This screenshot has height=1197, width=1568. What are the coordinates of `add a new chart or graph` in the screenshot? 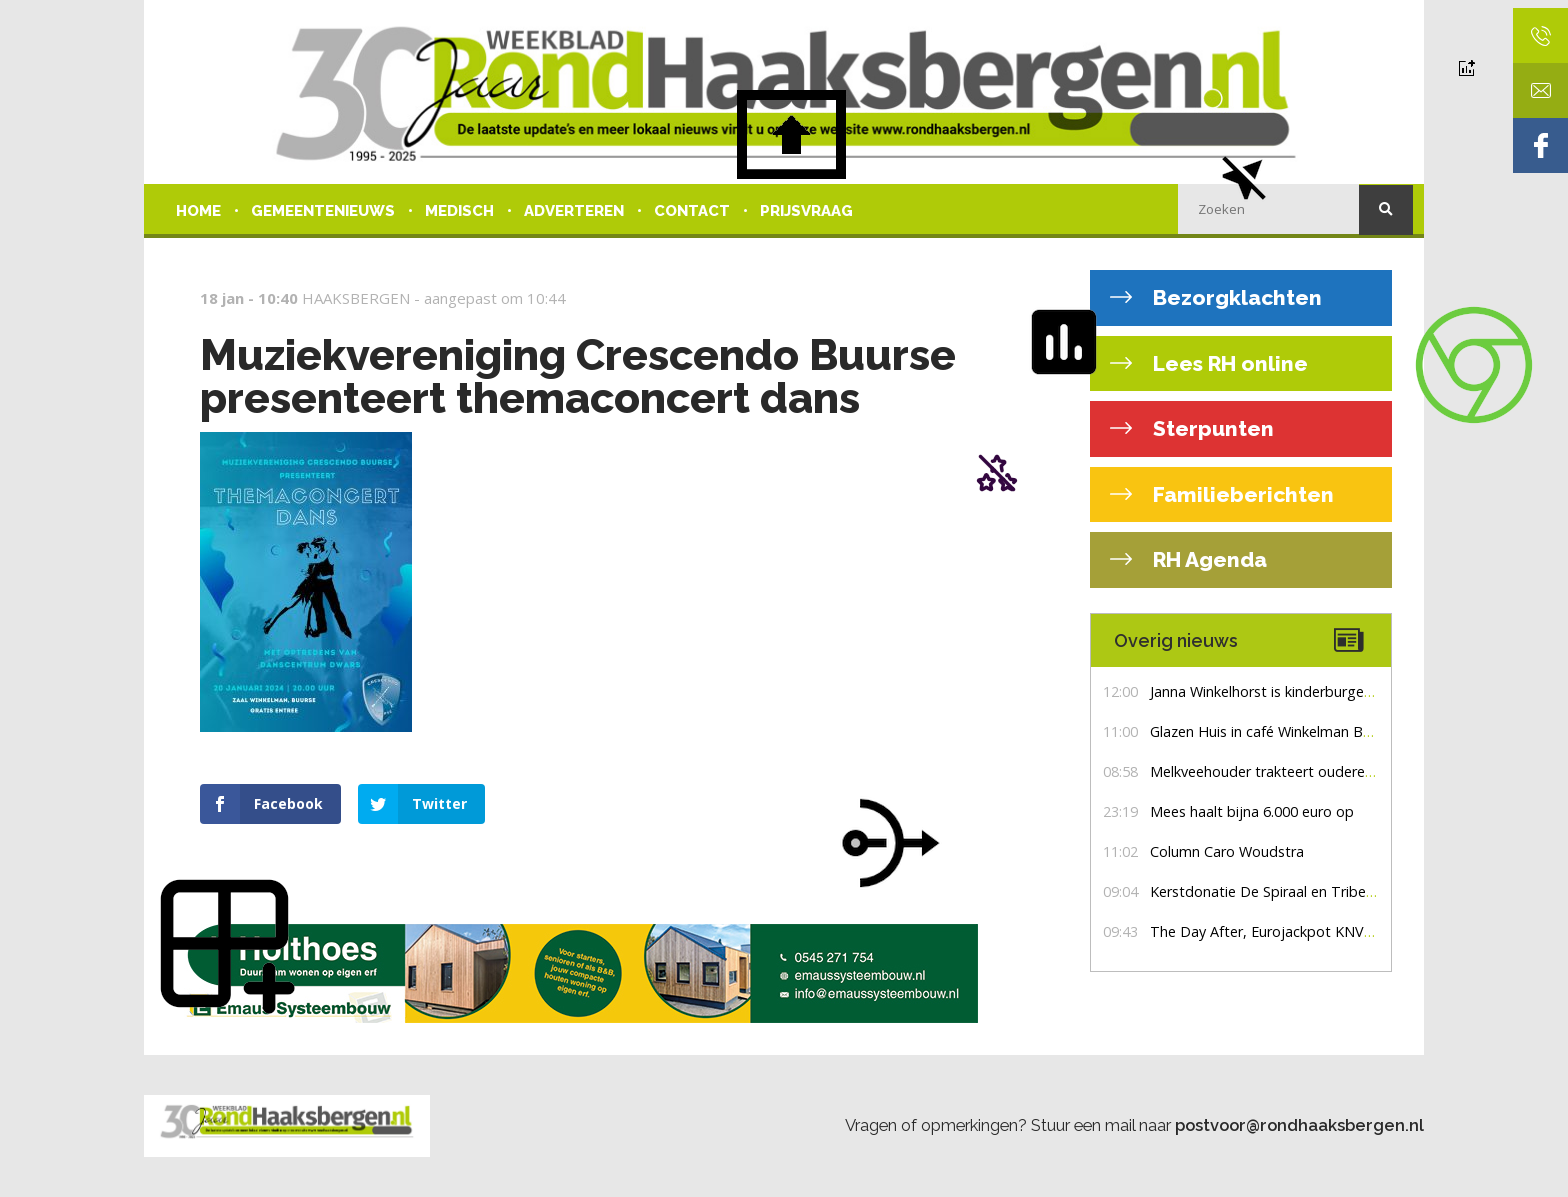 It's located at (1466, 68).